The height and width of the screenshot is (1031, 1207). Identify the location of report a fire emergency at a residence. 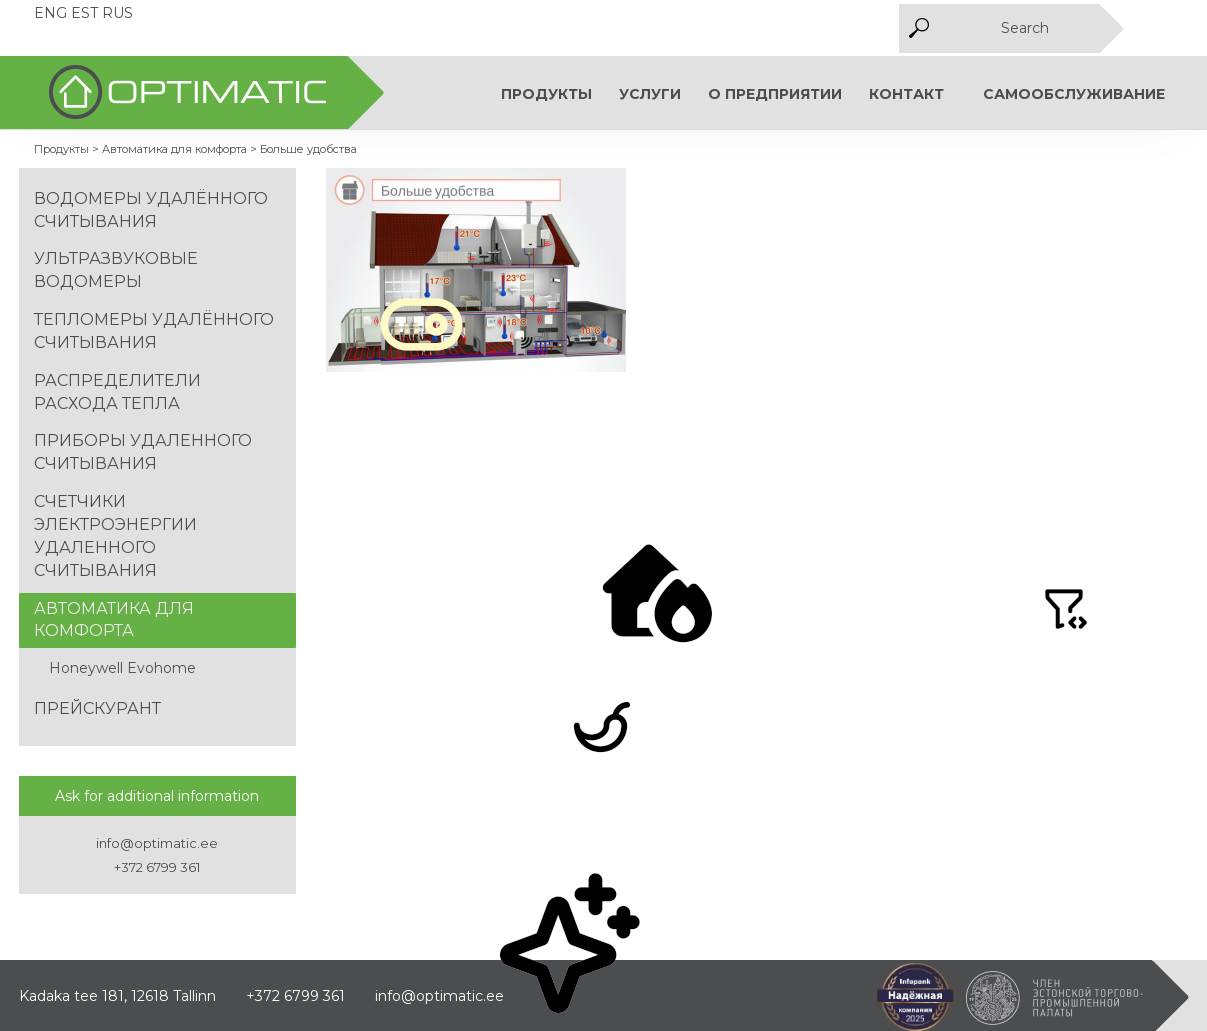
(654, 590).